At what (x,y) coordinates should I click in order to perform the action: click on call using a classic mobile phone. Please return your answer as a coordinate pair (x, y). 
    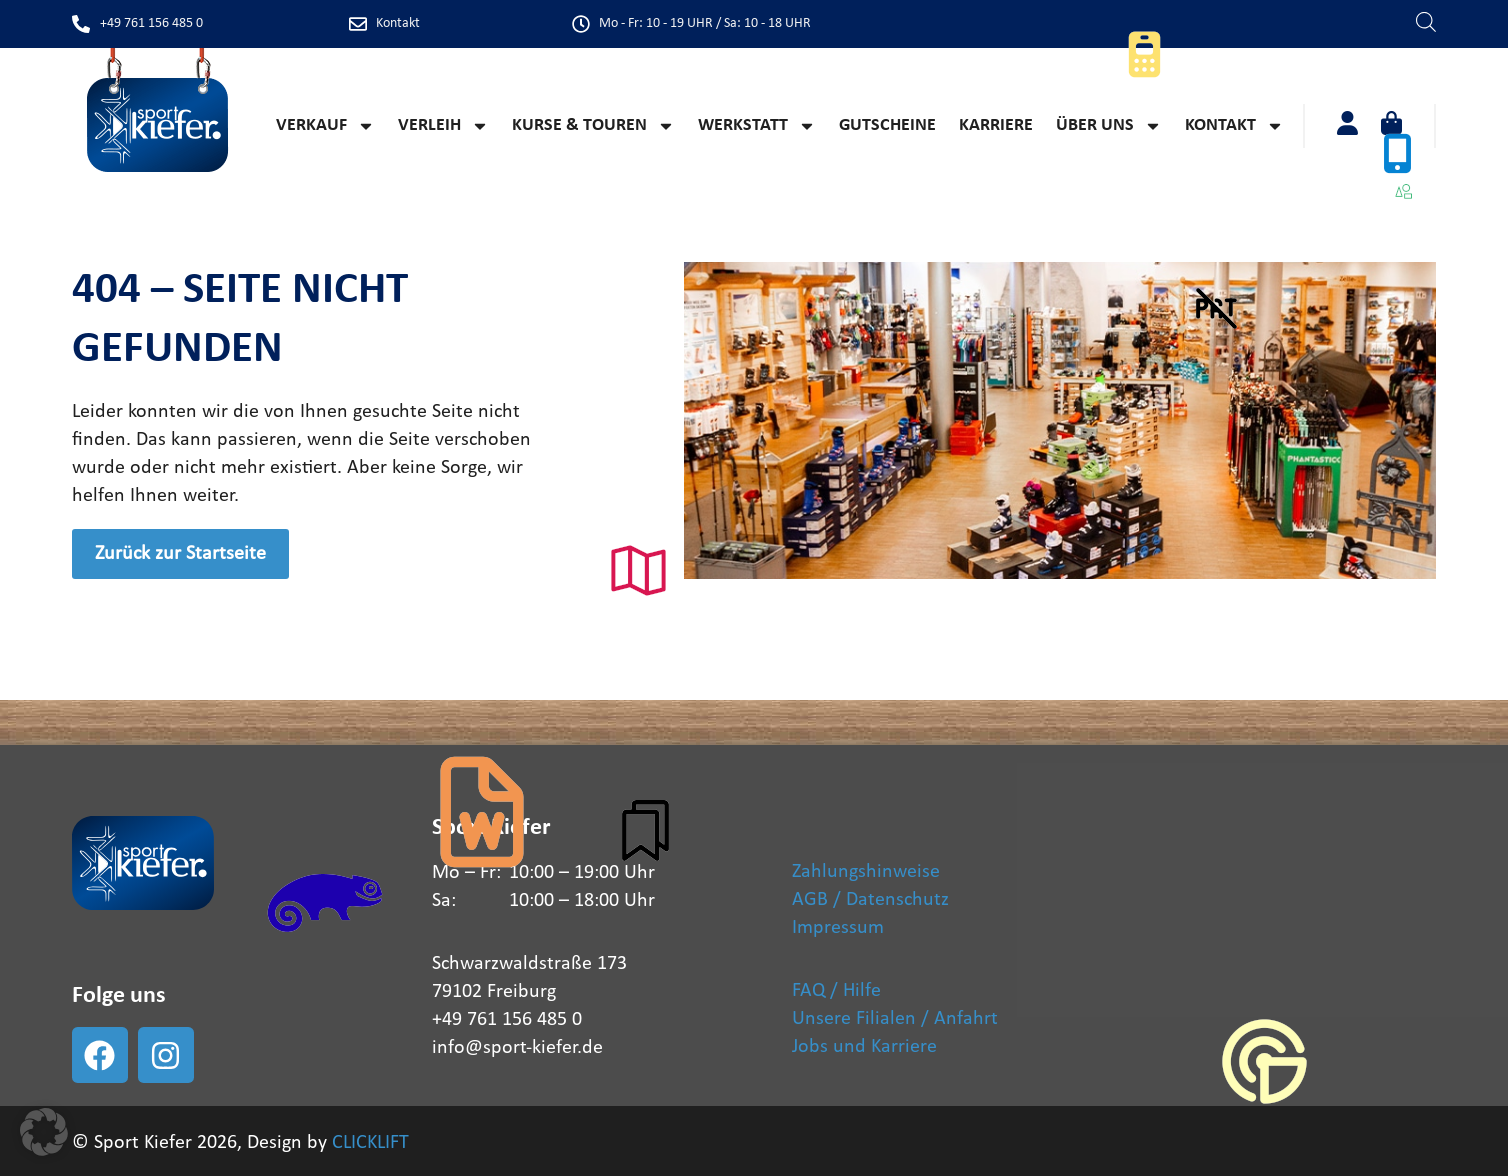
    Looking at the image, I should click on (1144, 54).